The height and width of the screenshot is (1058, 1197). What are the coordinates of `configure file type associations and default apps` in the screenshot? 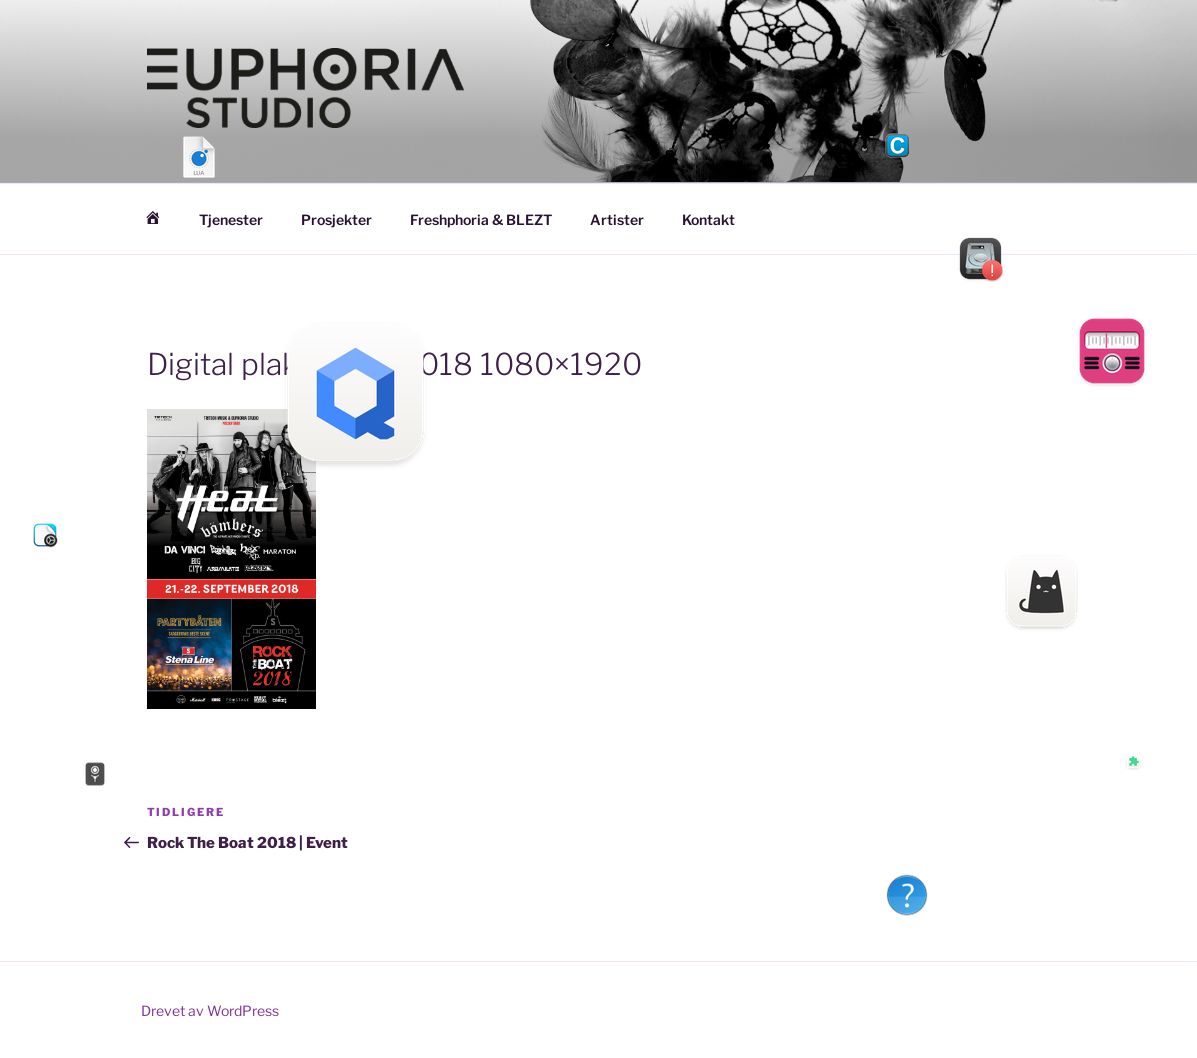 It's located at (45, 535).